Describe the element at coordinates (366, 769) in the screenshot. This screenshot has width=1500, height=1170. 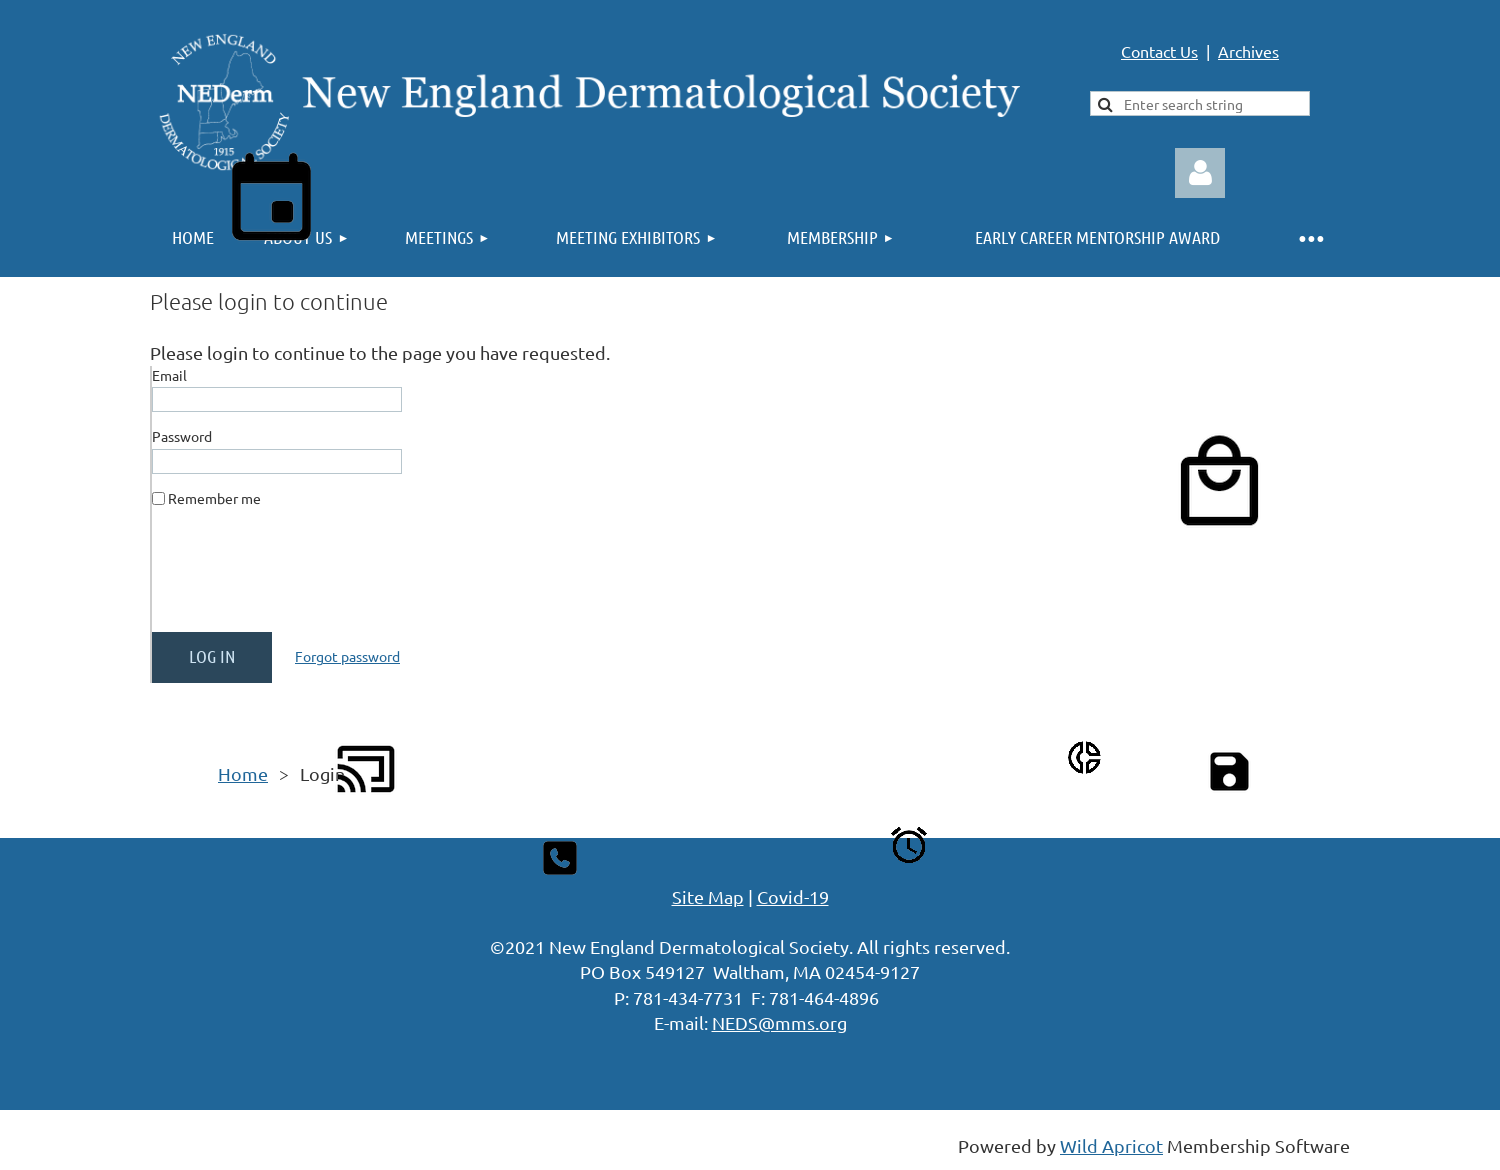
I see `indicates active casting connection to a device` at that location.